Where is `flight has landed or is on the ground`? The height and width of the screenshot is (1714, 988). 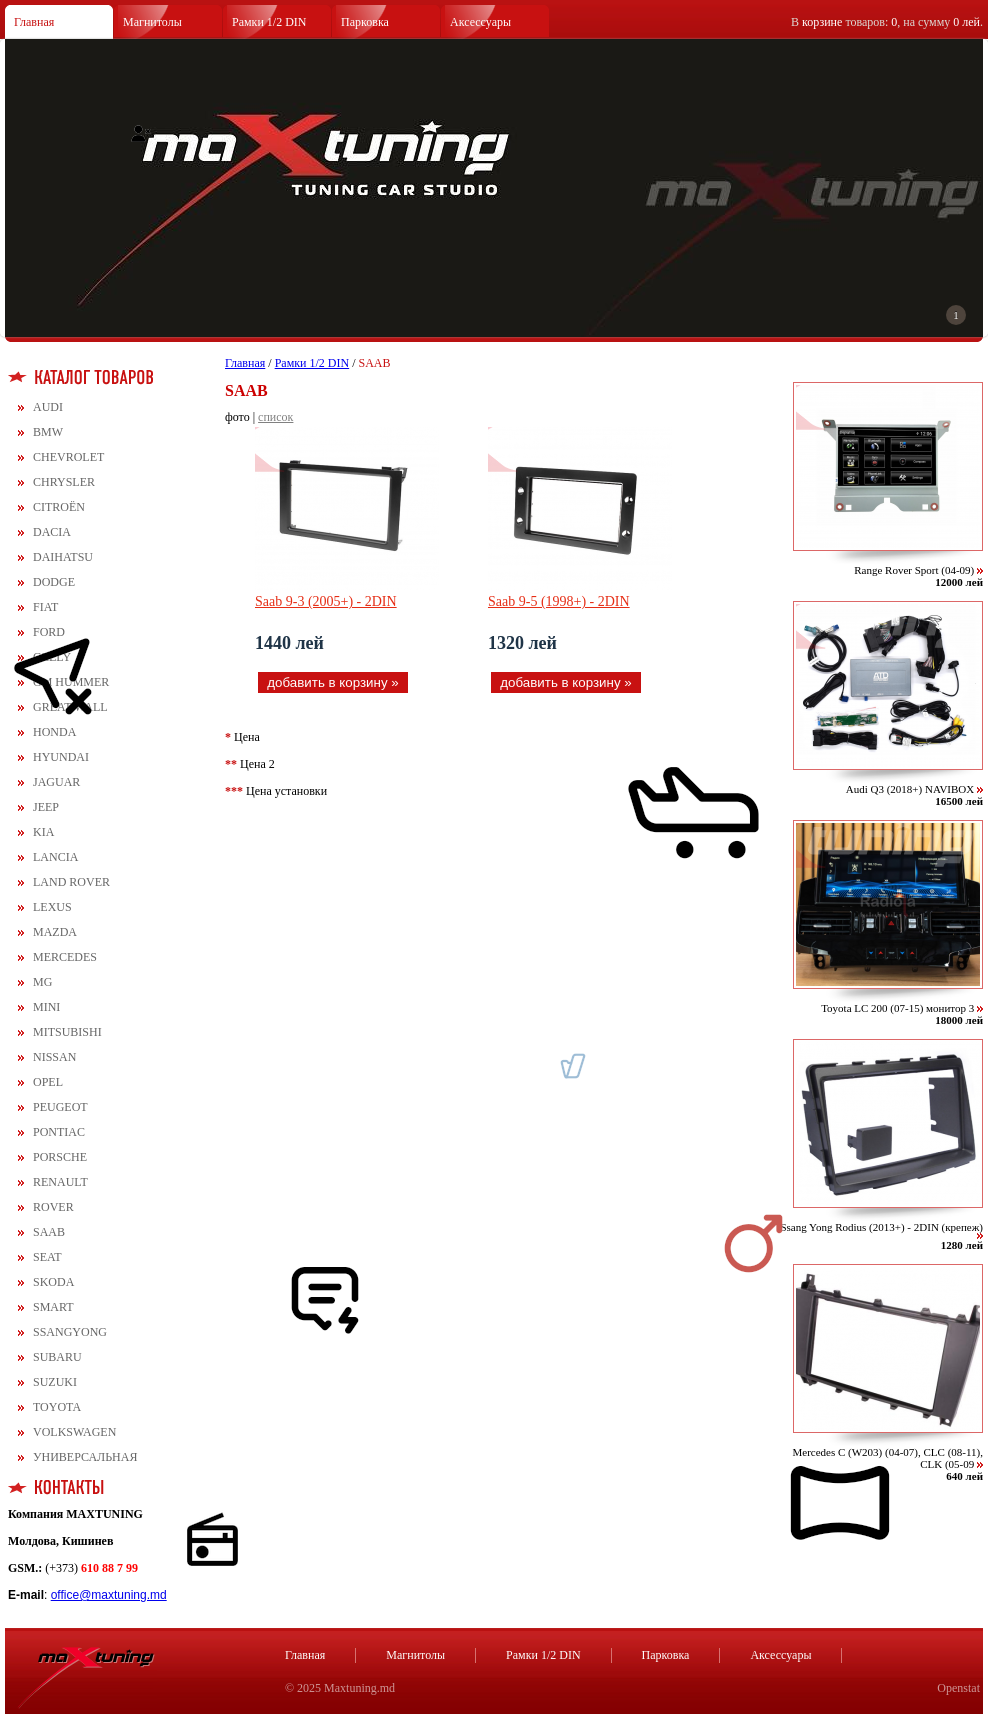 flight has landed or is on the ground is located at coordinates (693, 810).